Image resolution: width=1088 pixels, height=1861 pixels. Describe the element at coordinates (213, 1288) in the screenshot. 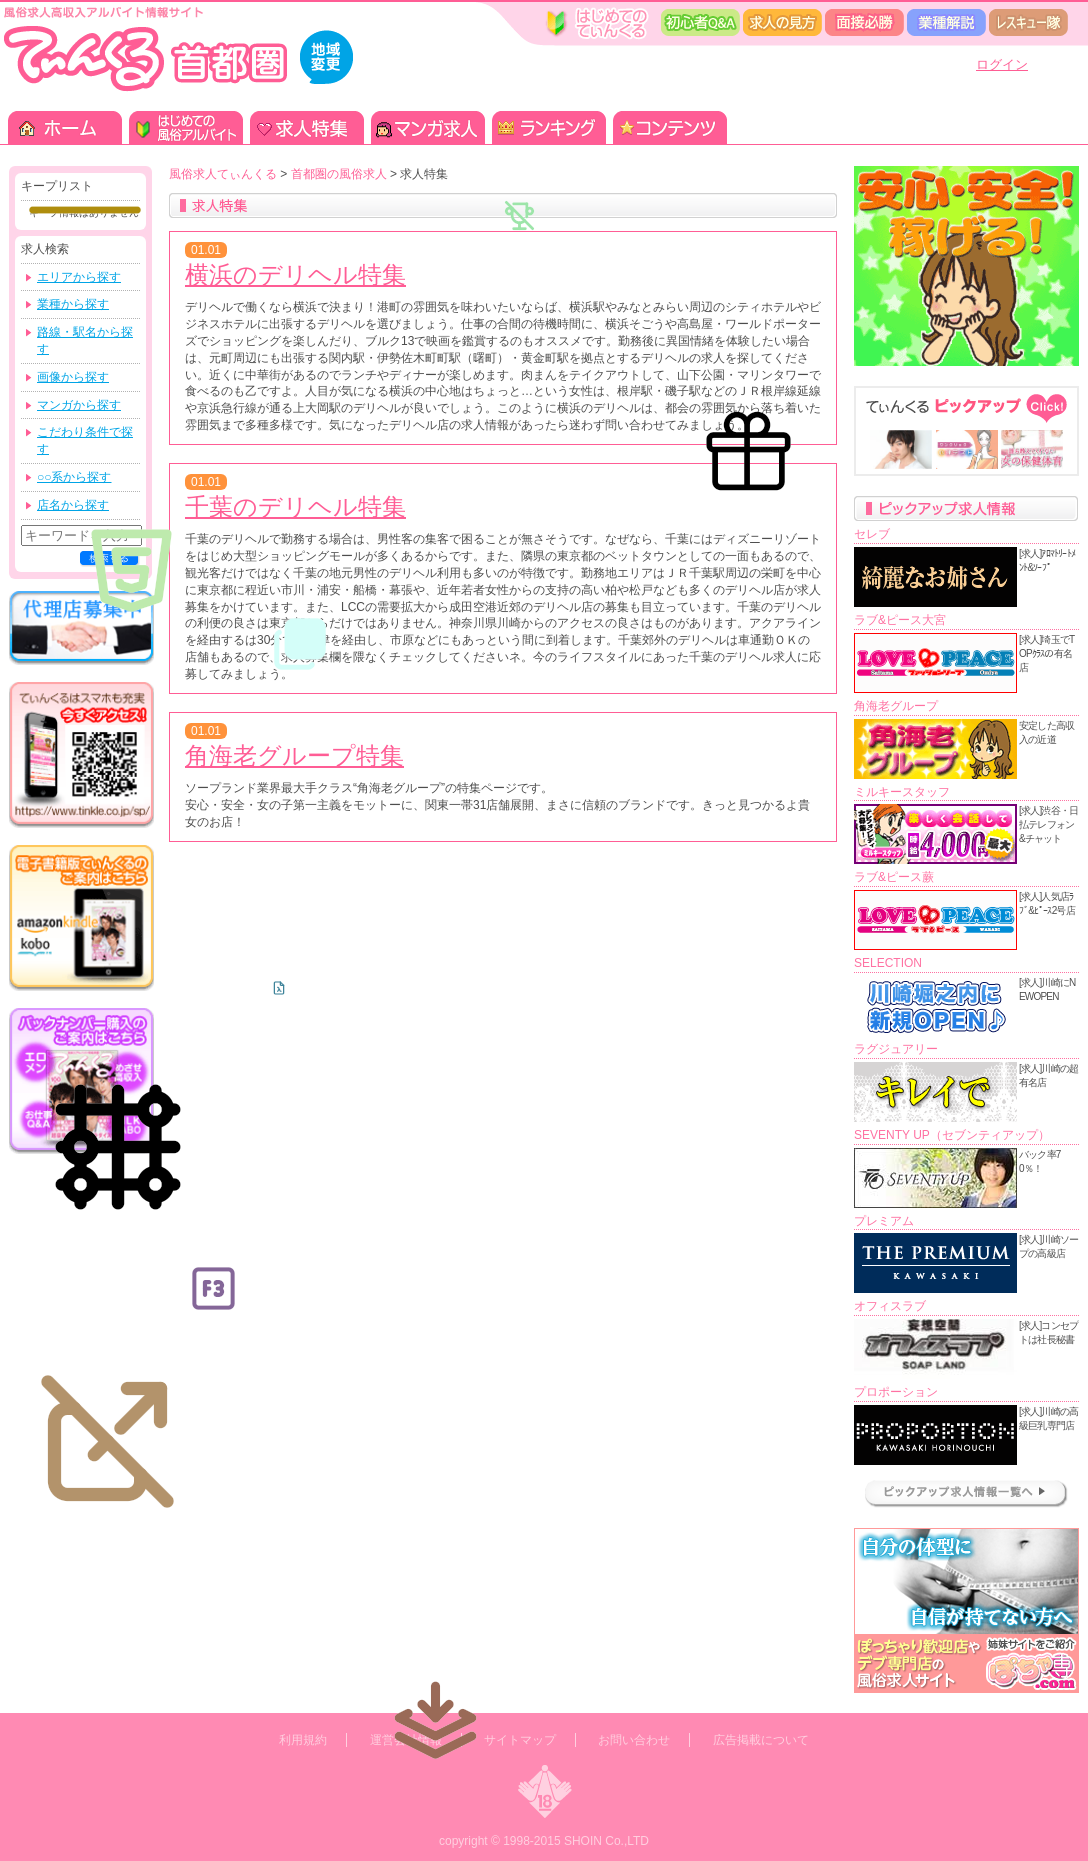

I see `press F3 keyboard shortcut` at that location.